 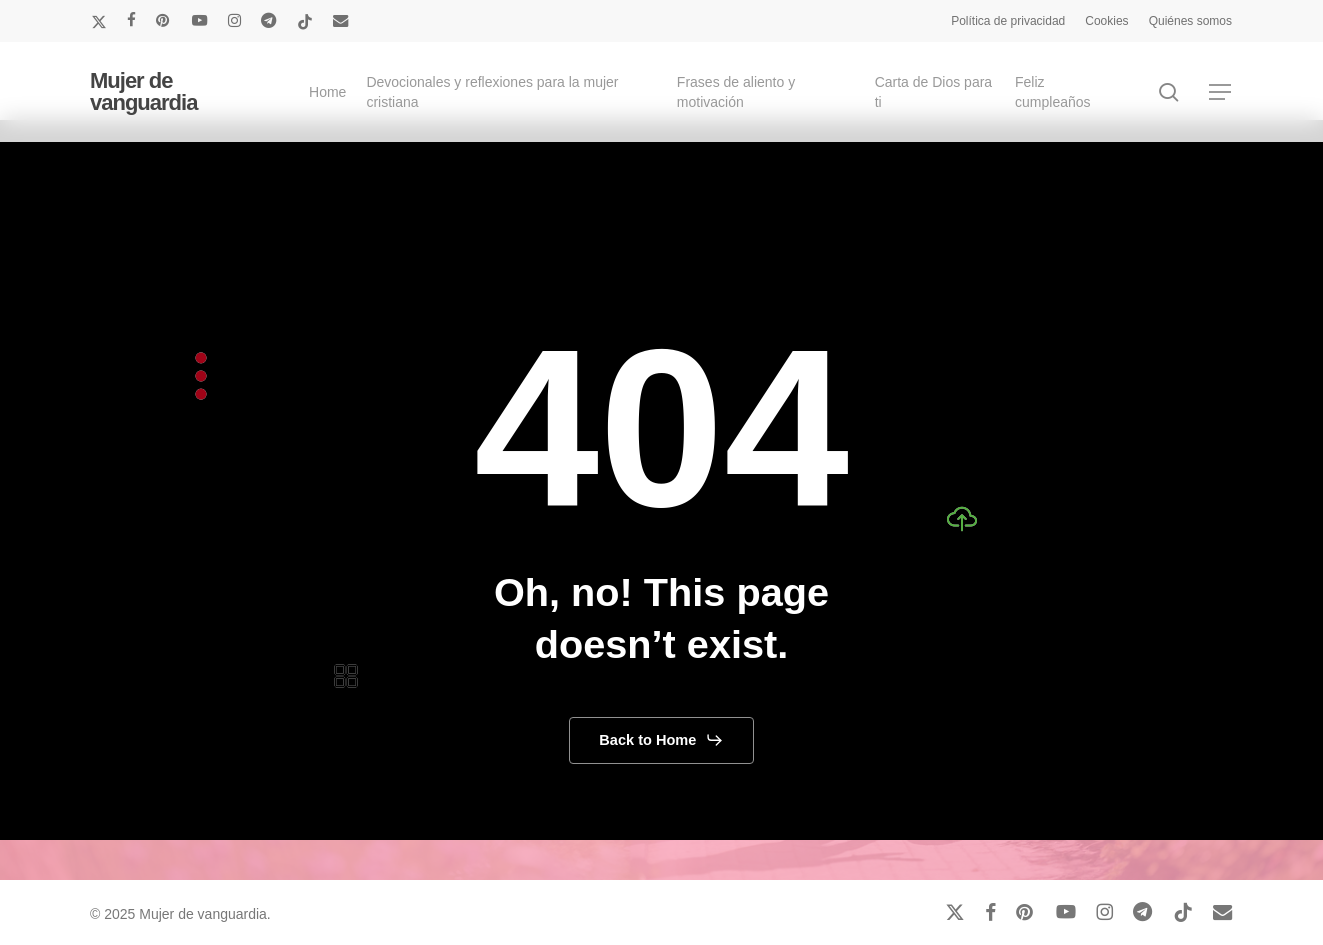 I want to click on upload a file to cloud storage, so click(x=962, y=519).